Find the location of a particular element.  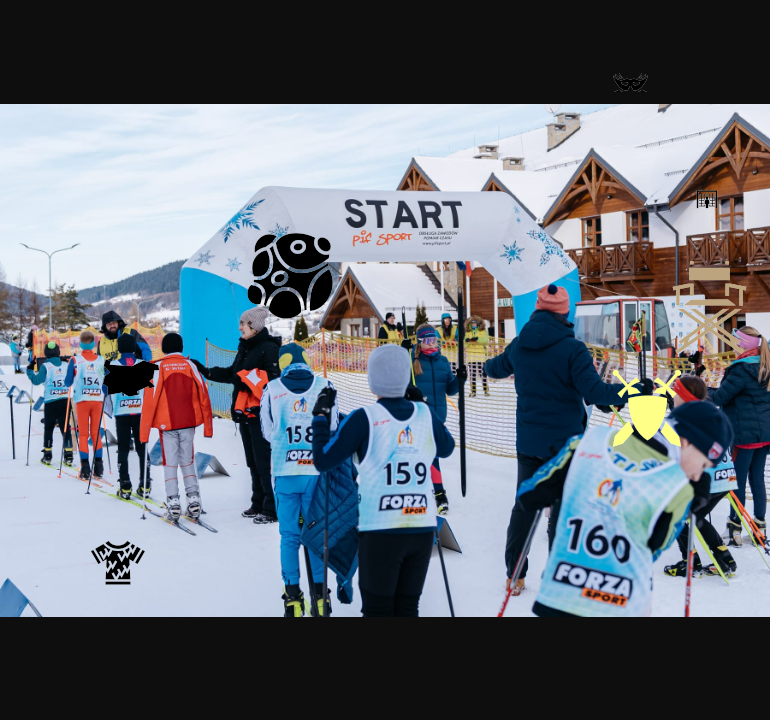

access director or creator mode is located at coordinates (709, 307).